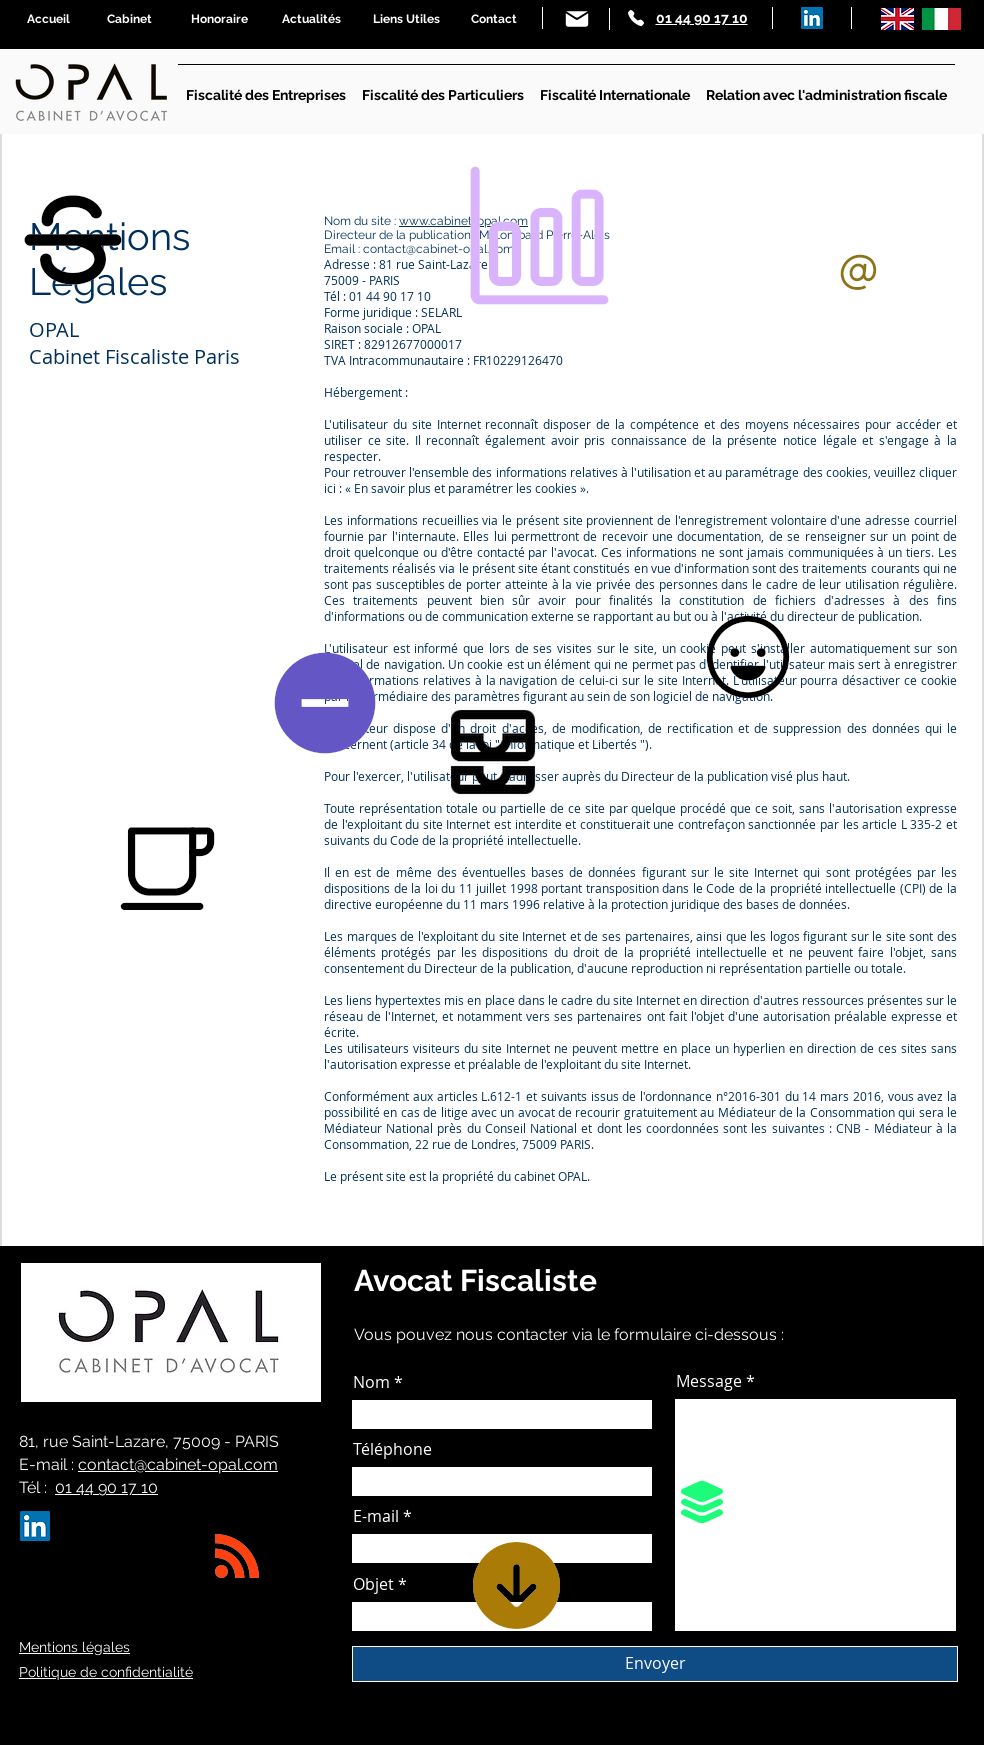 The height and width of the screenshot is (1745, 984). Describe the element at coordinates (516, 1585) in the screenshot. I see `download a file or content` at that location.